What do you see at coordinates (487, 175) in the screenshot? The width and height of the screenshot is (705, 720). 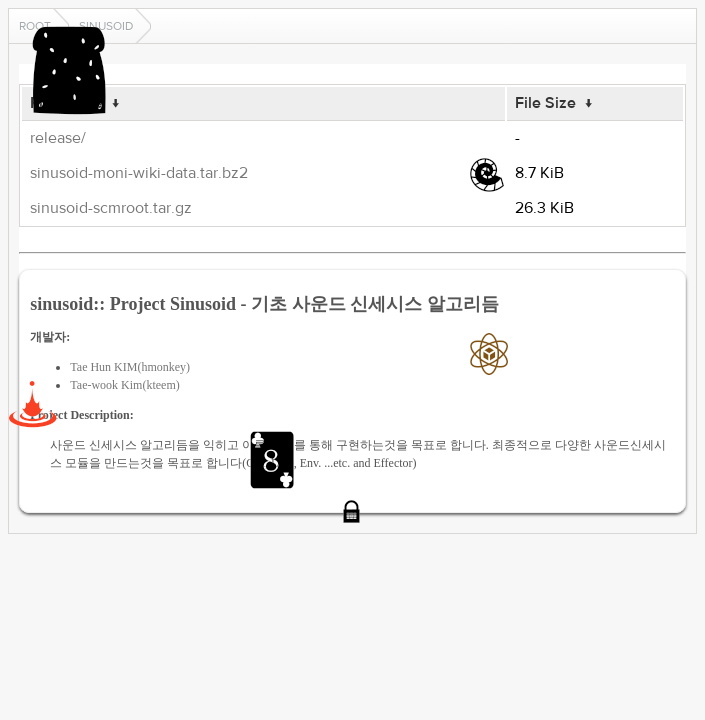 I see `view fossil collection or paleontology items` at bounding box center [487, 175].